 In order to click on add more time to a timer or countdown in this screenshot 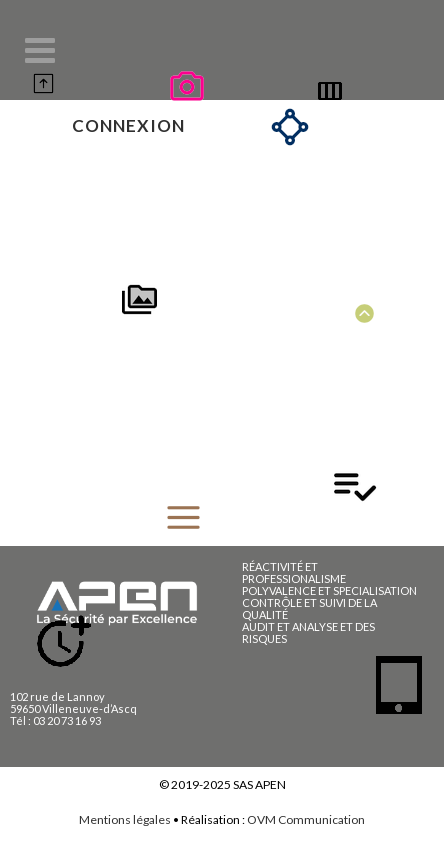, I will do `click(63, 641)`.